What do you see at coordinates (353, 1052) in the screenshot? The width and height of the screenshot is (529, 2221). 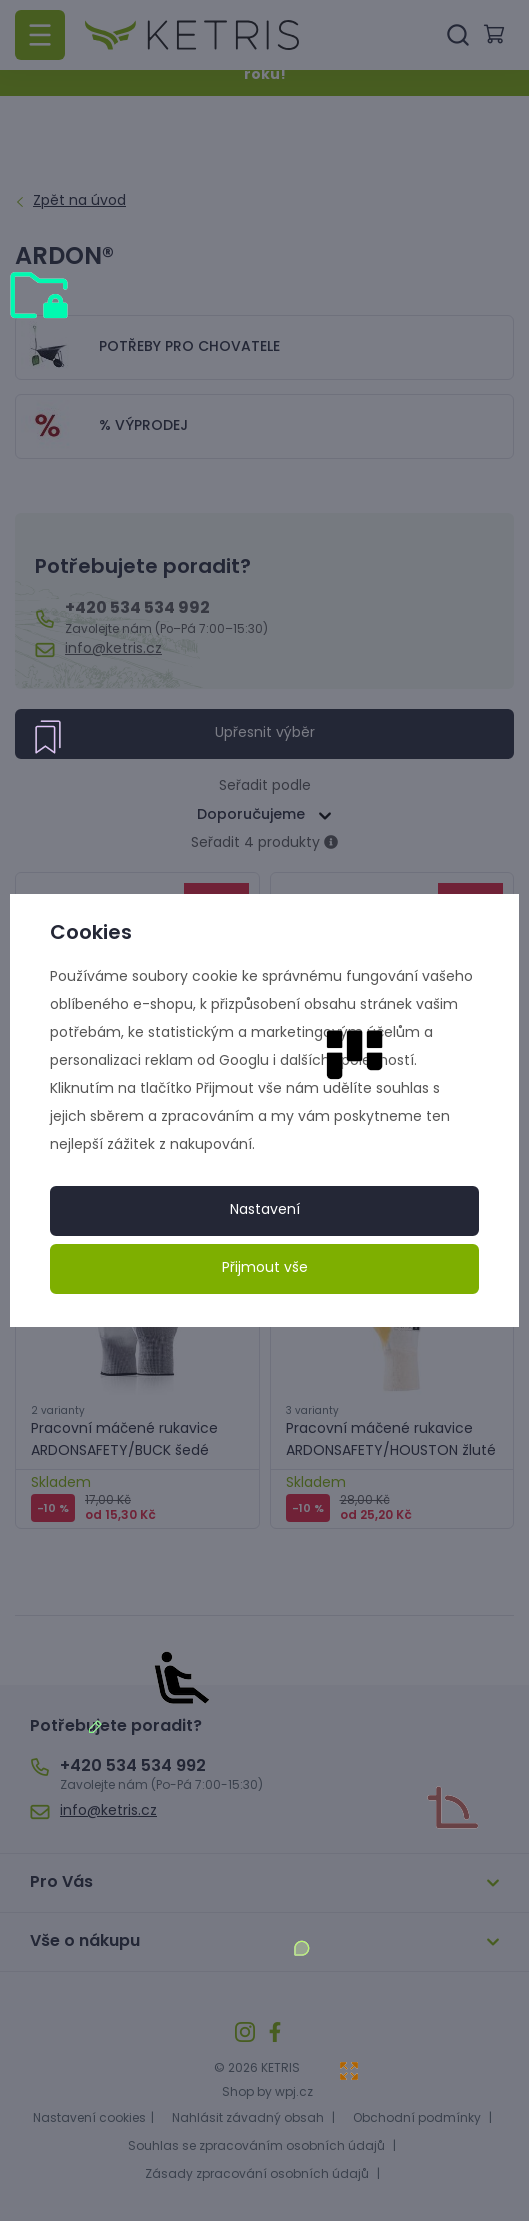 I see `open kanban board view` at bounding box center [353, 1052].